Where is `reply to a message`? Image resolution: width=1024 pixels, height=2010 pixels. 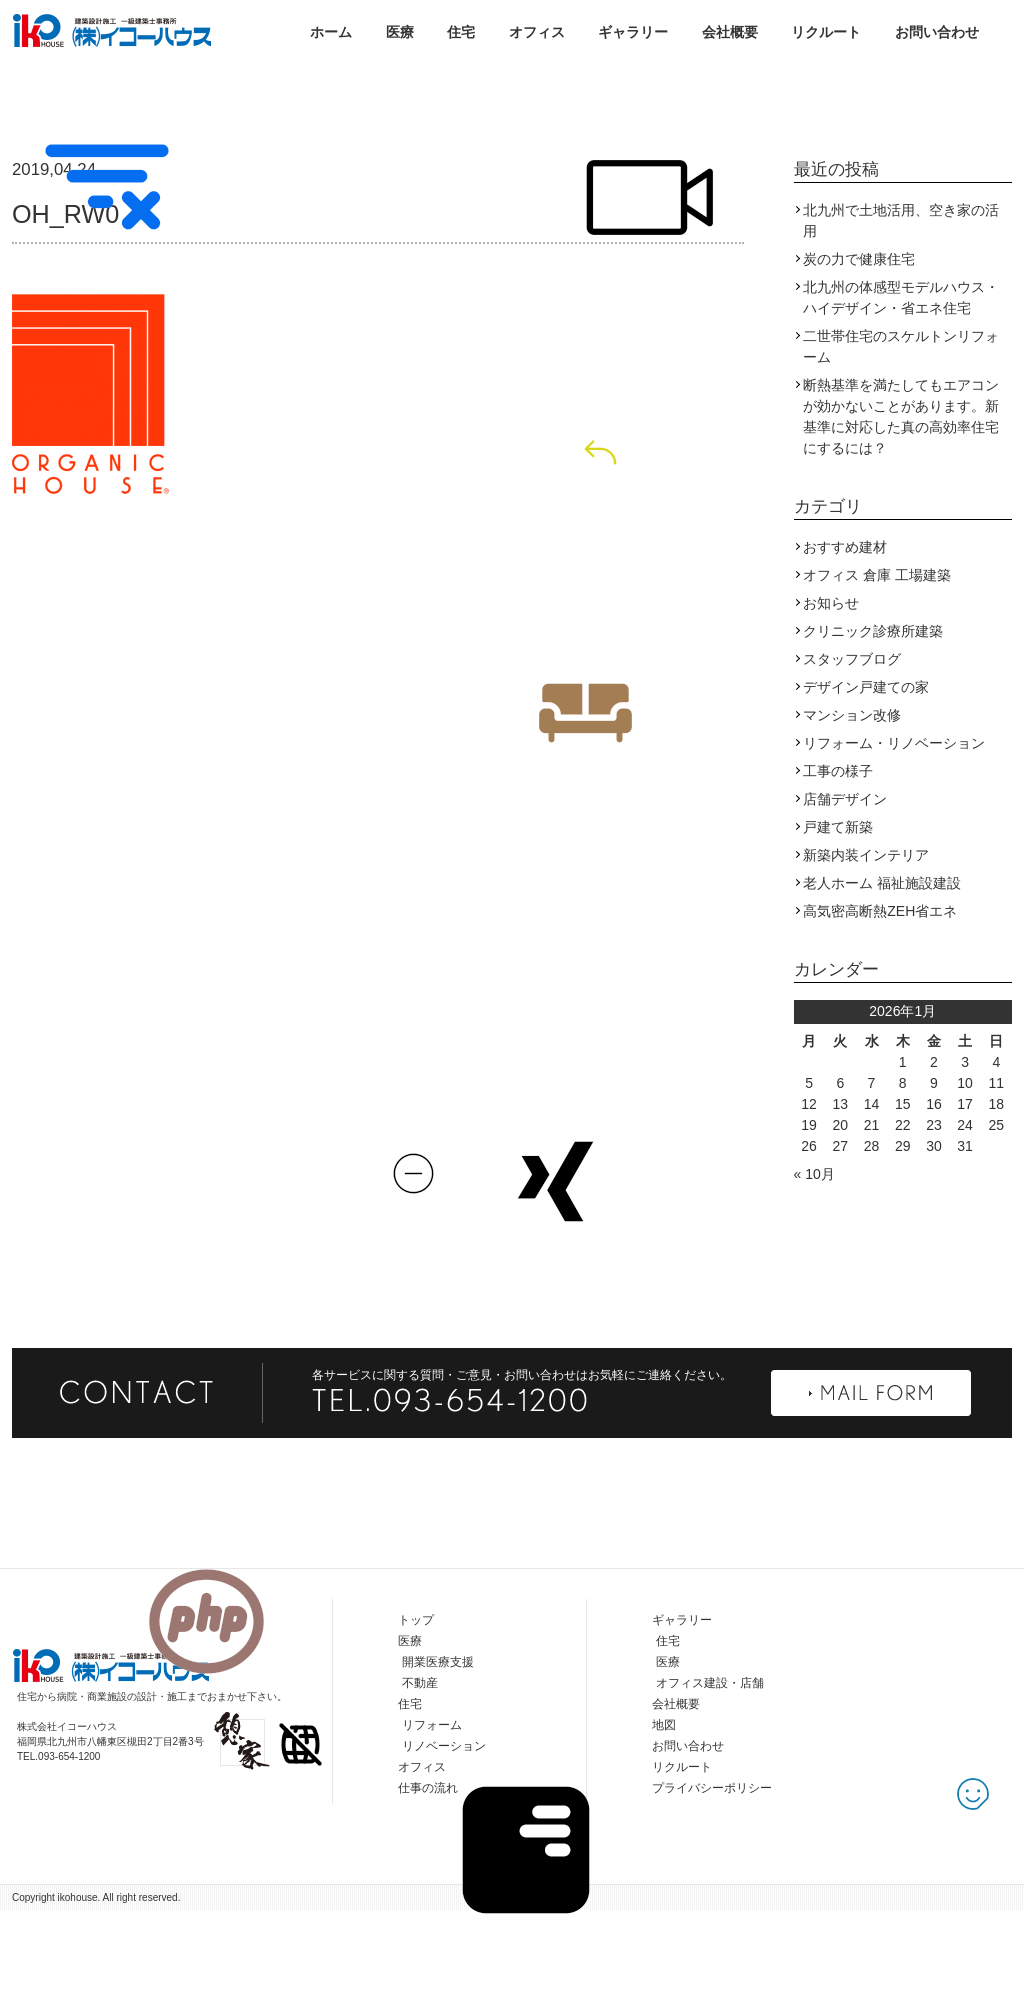 reply to a message is located at coordinates (600, 452).